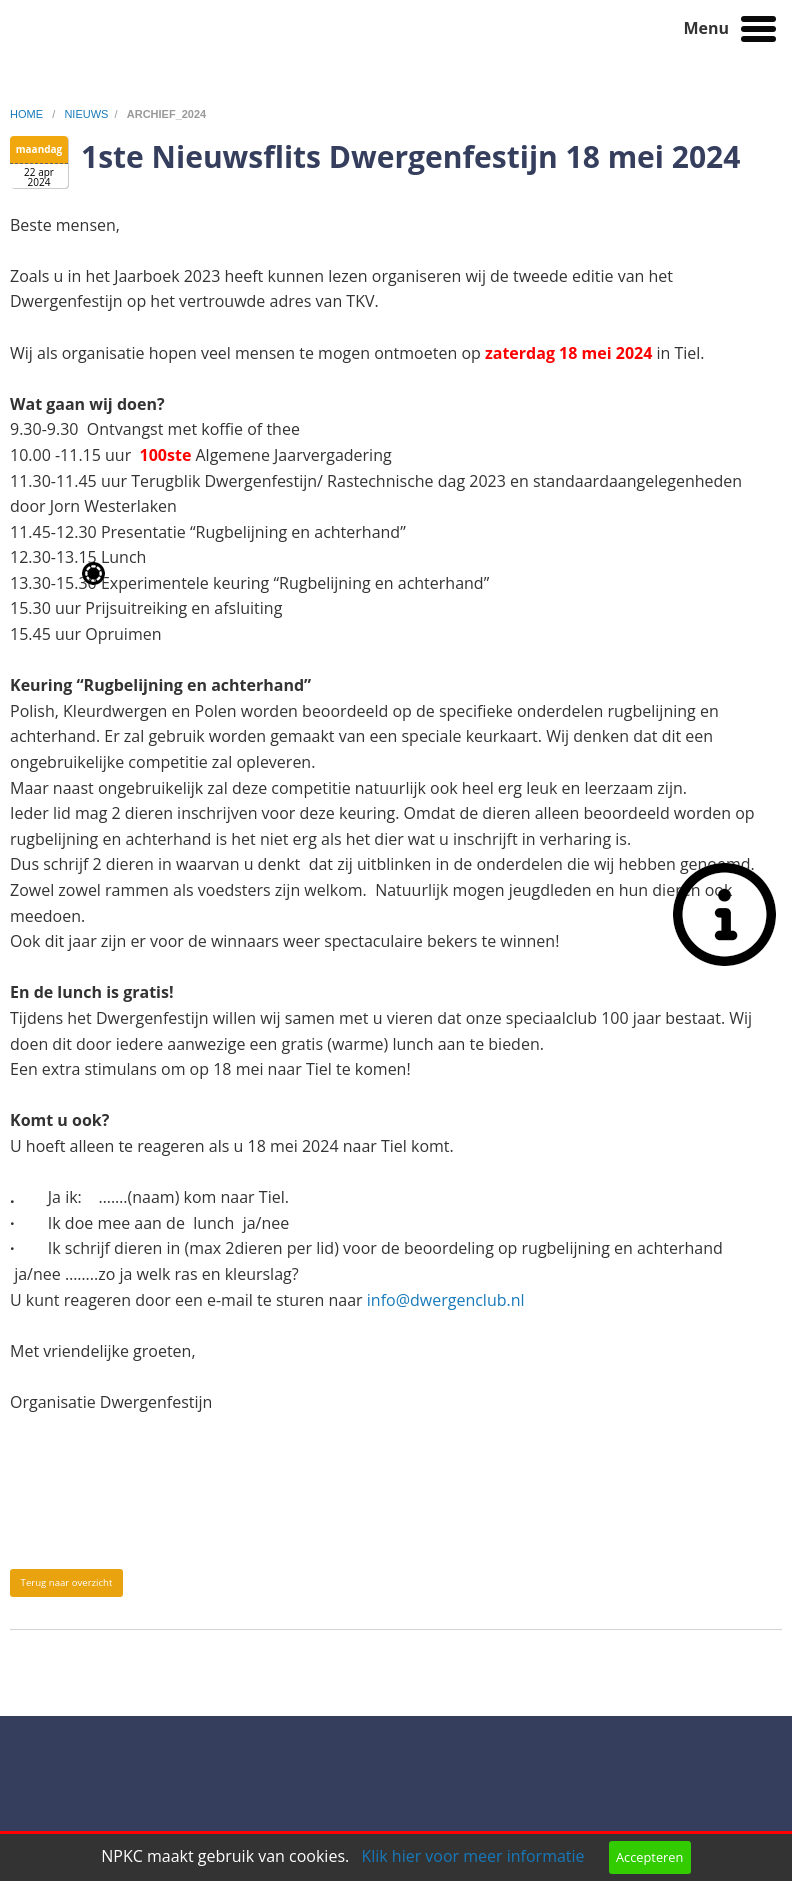 The height and width of the screenshot is (1881, 792). What do you see at coordinates (93, 573) in the screenshot?
I see `draft issue in your activity feed` at bounding box center [93, 573].